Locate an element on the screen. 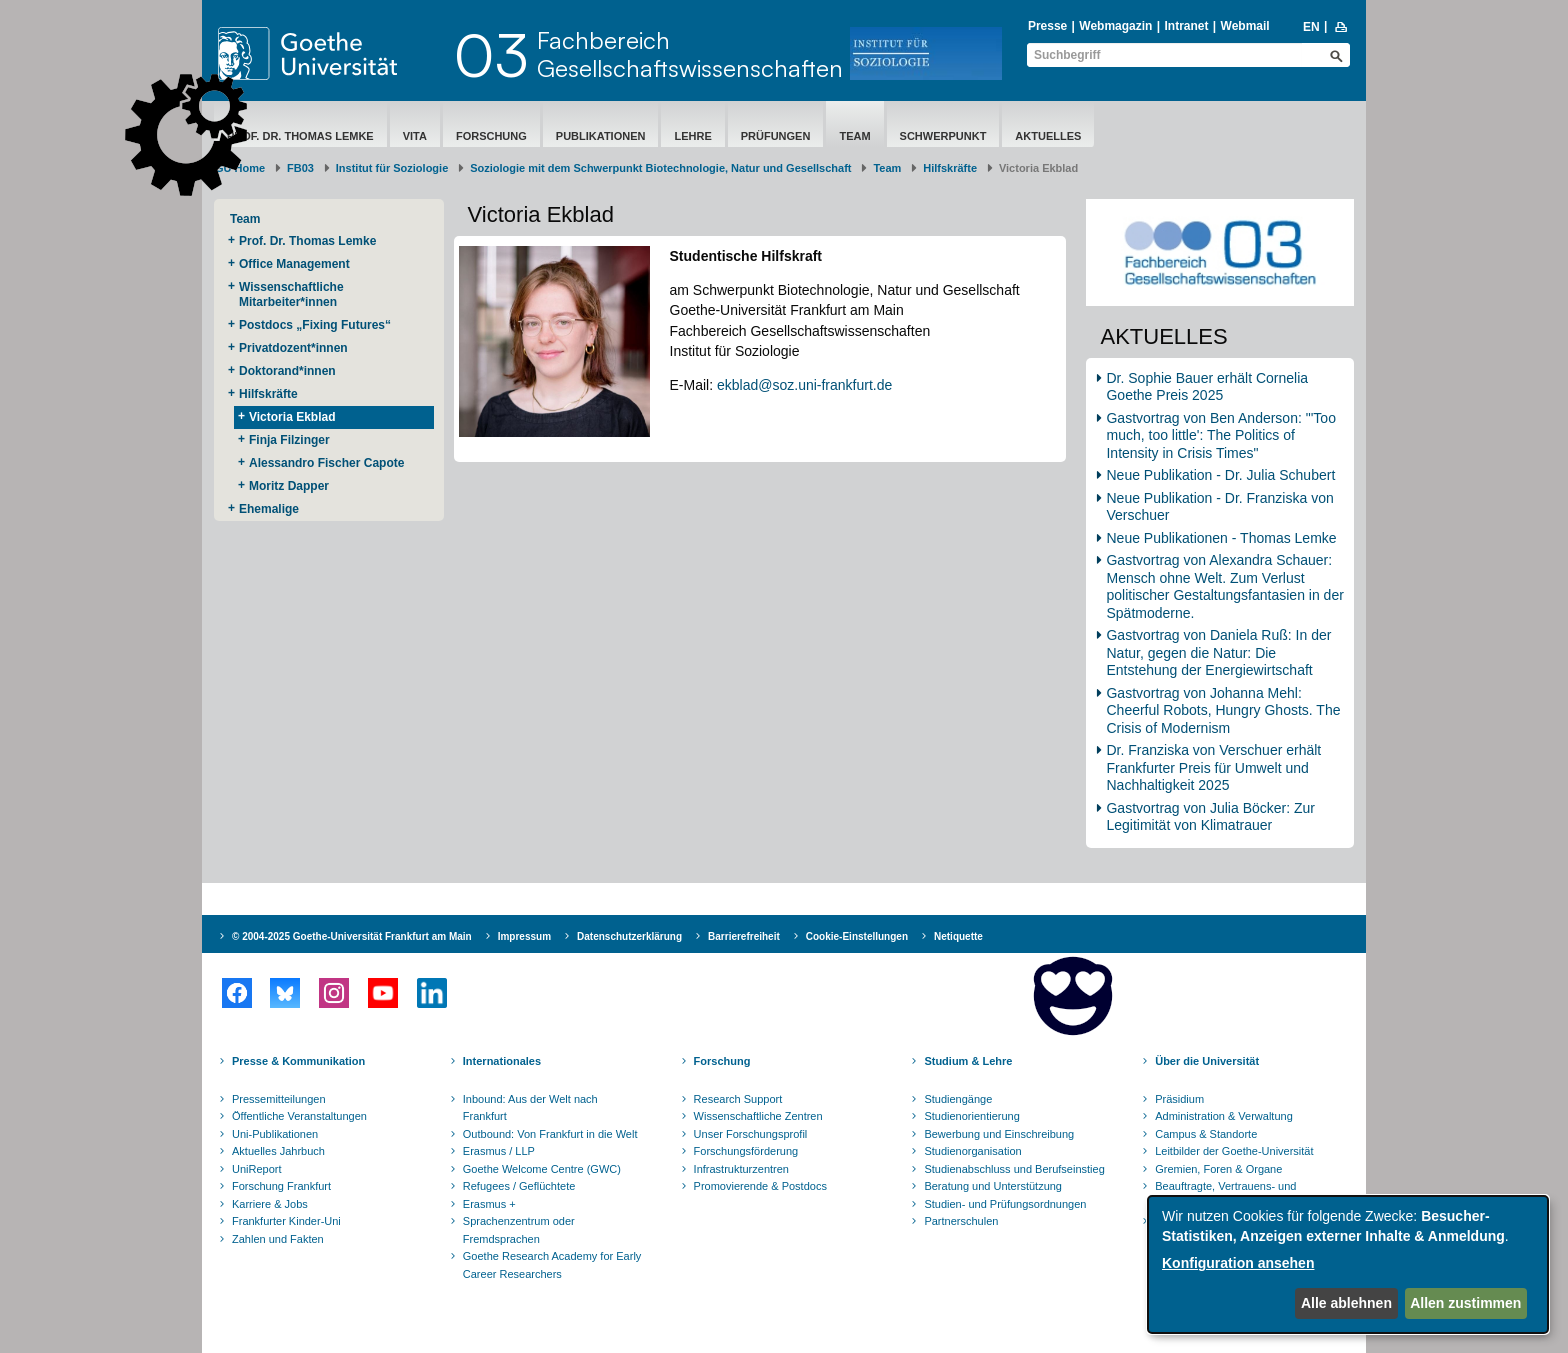  react to a message with love is located at coordinates (1073, 996).